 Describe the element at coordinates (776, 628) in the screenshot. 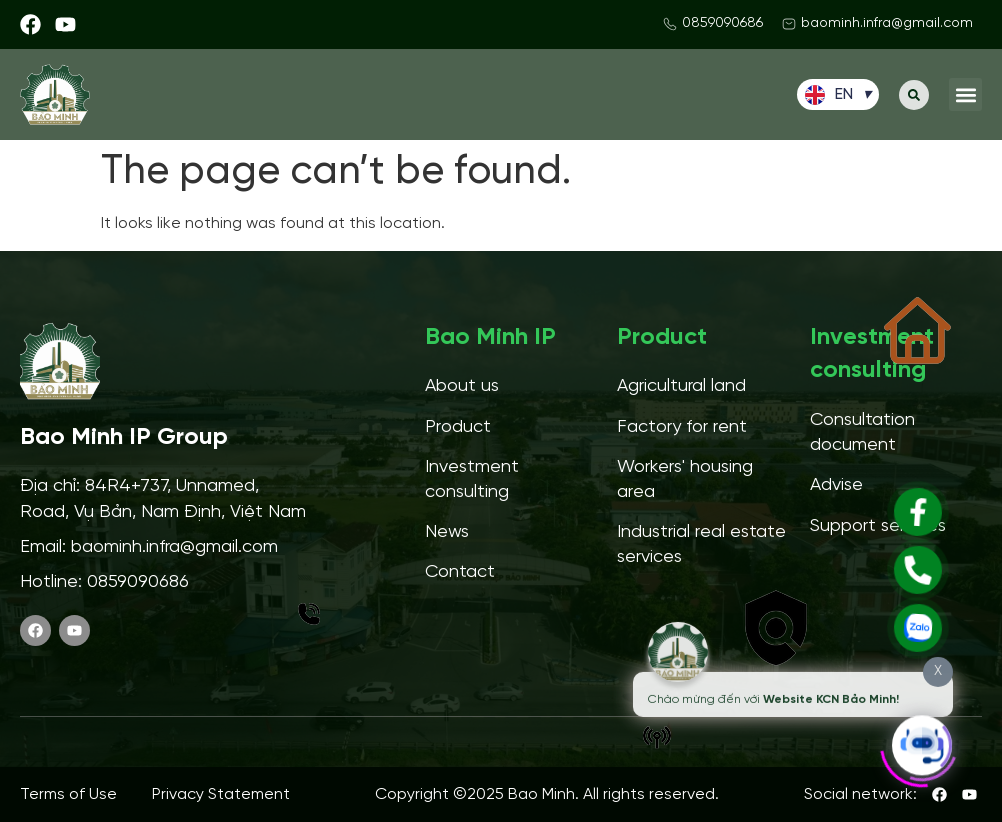

I see `view privacy policy or terms` at that location.